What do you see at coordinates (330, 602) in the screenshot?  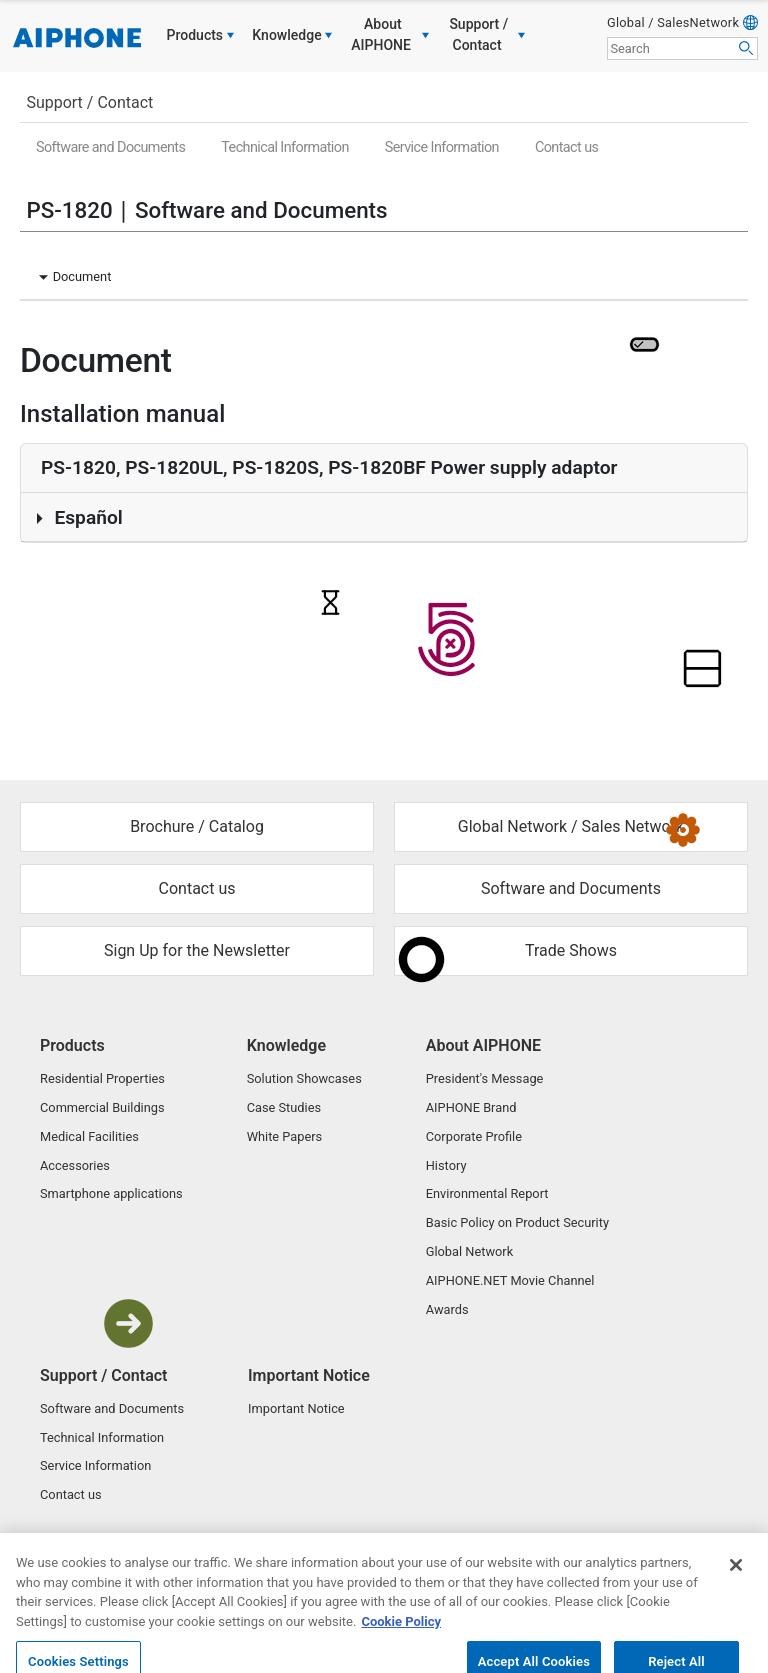 I see `indicates loading or processing in progress` at bounding box center [330, 602].